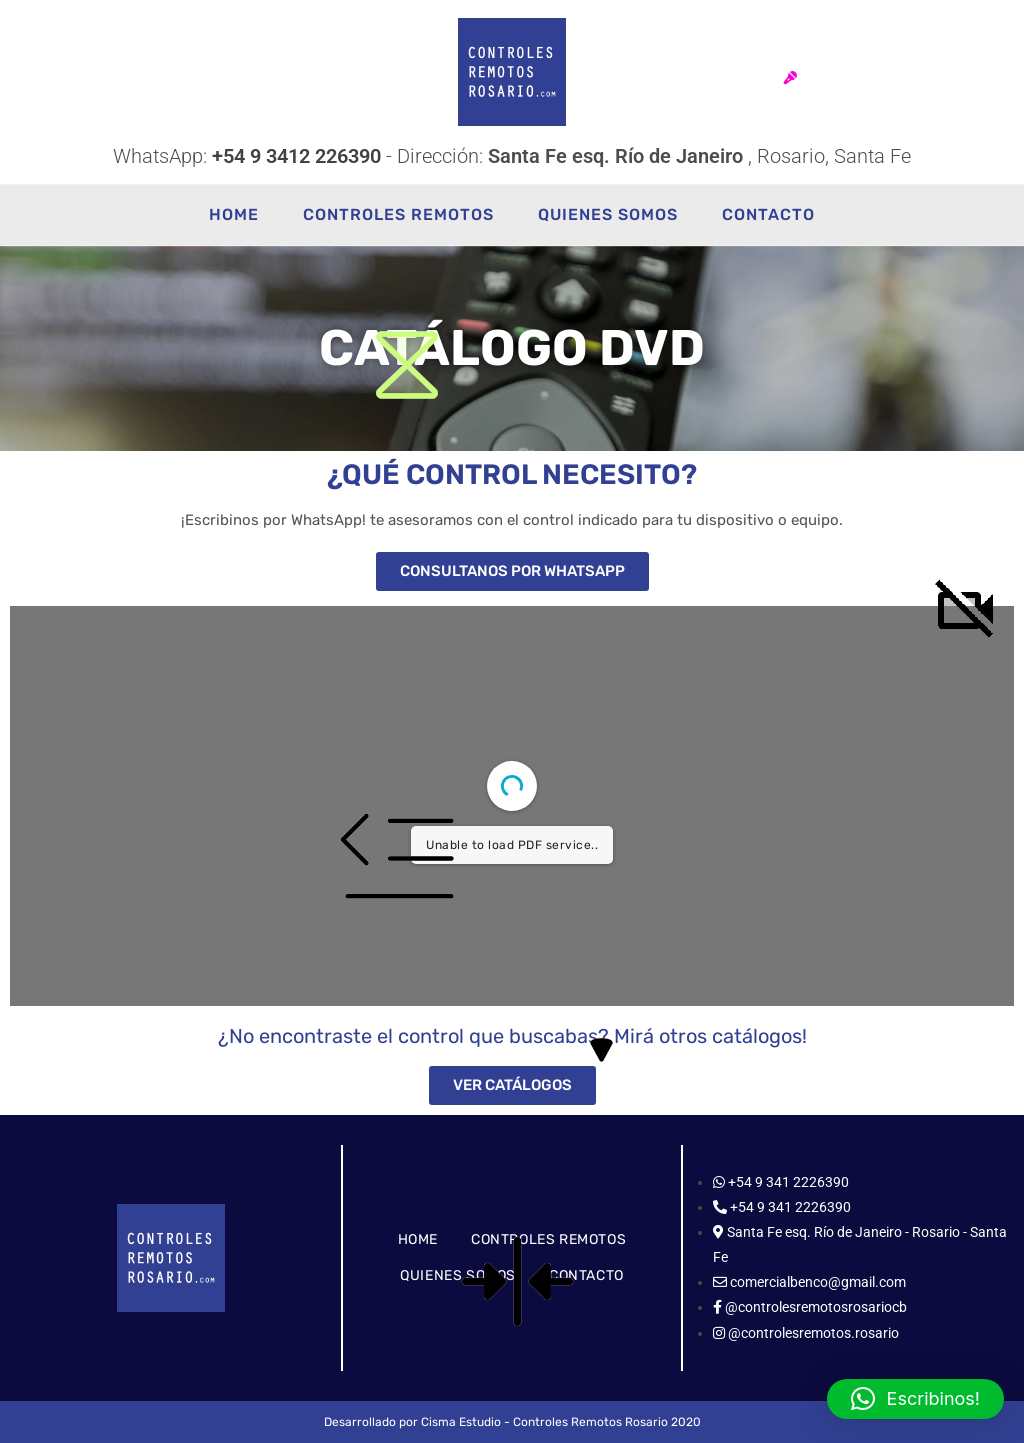  What do you see at coordinates (601, 1050) in the screenshot?
I see `filter or sort content` at bounding box center [601, 1050].